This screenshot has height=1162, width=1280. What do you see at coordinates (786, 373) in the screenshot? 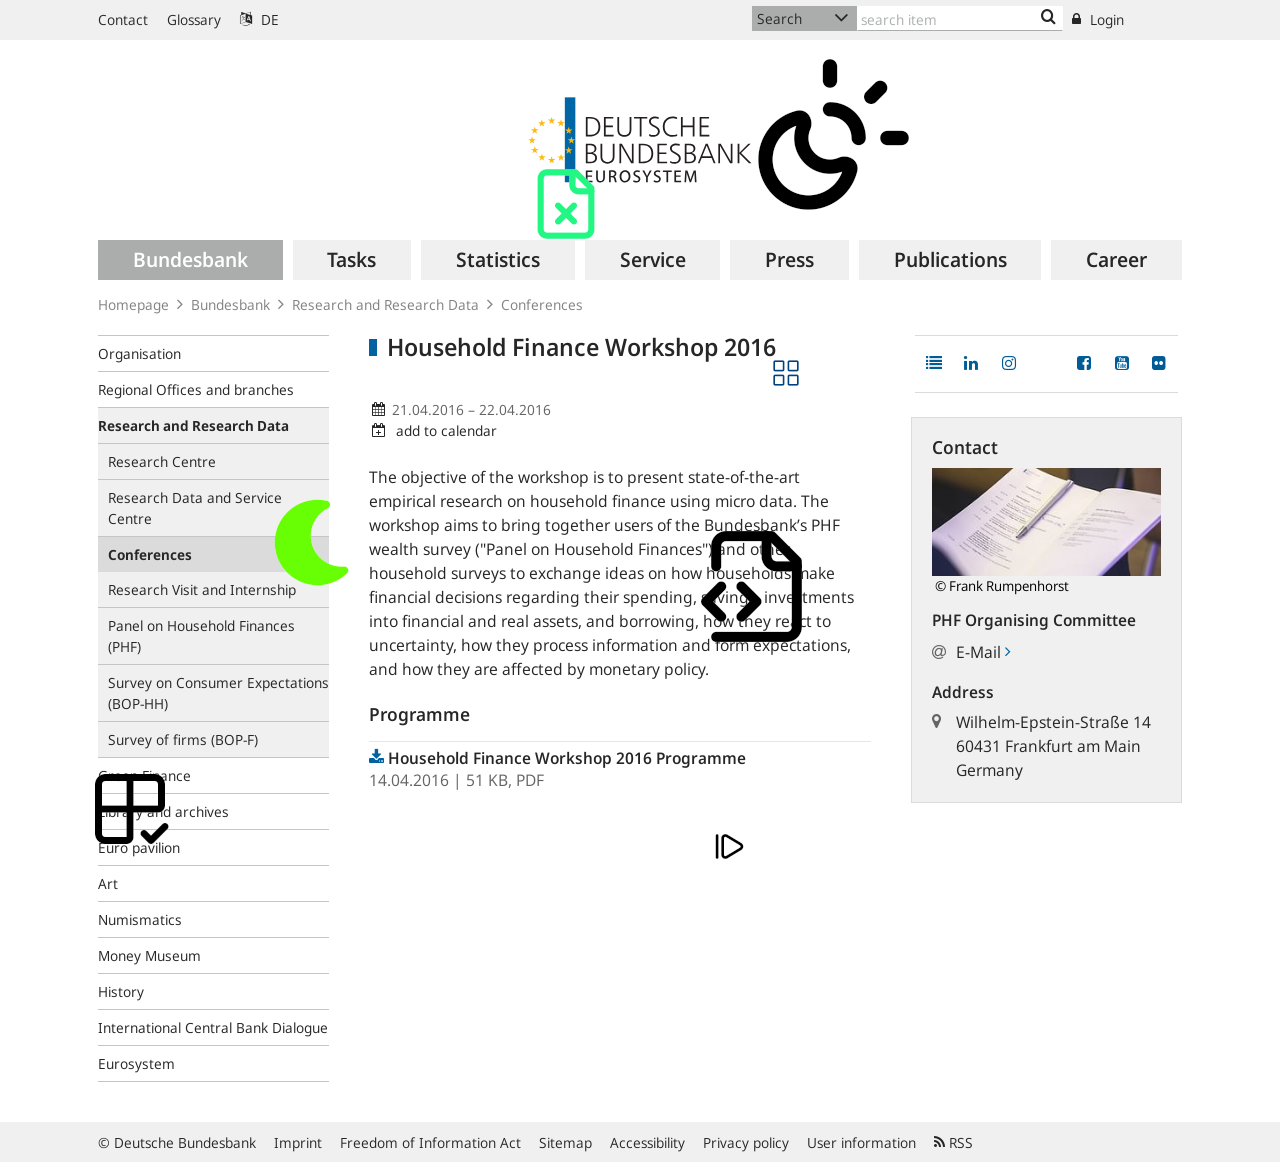
I see `view items in grid layout` at bounding box center [786, 373].